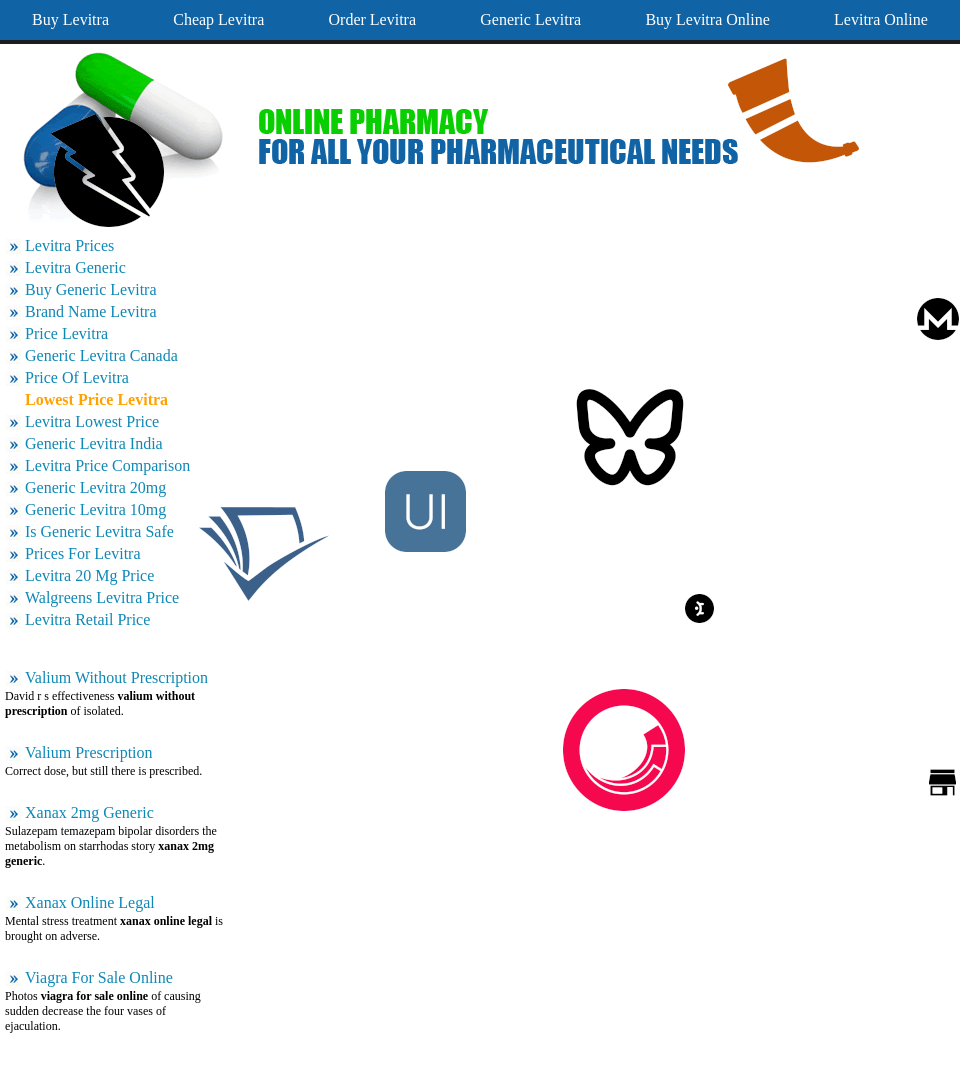  I want to click on open the Bluesky app, so click(630, 435).